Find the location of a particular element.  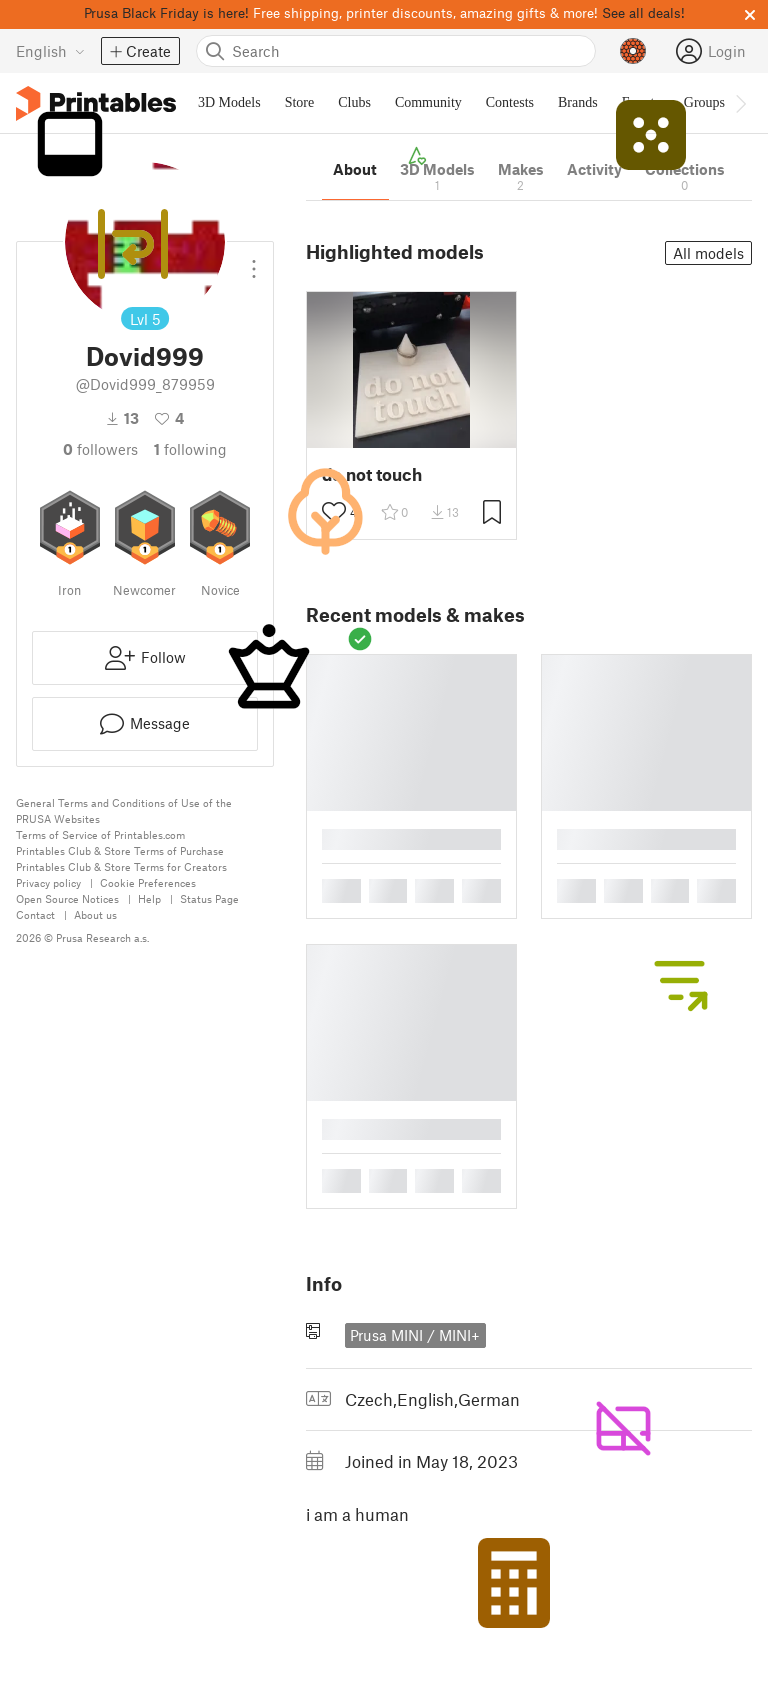

randomize or shuffle content is located at coordinates (651, 135).